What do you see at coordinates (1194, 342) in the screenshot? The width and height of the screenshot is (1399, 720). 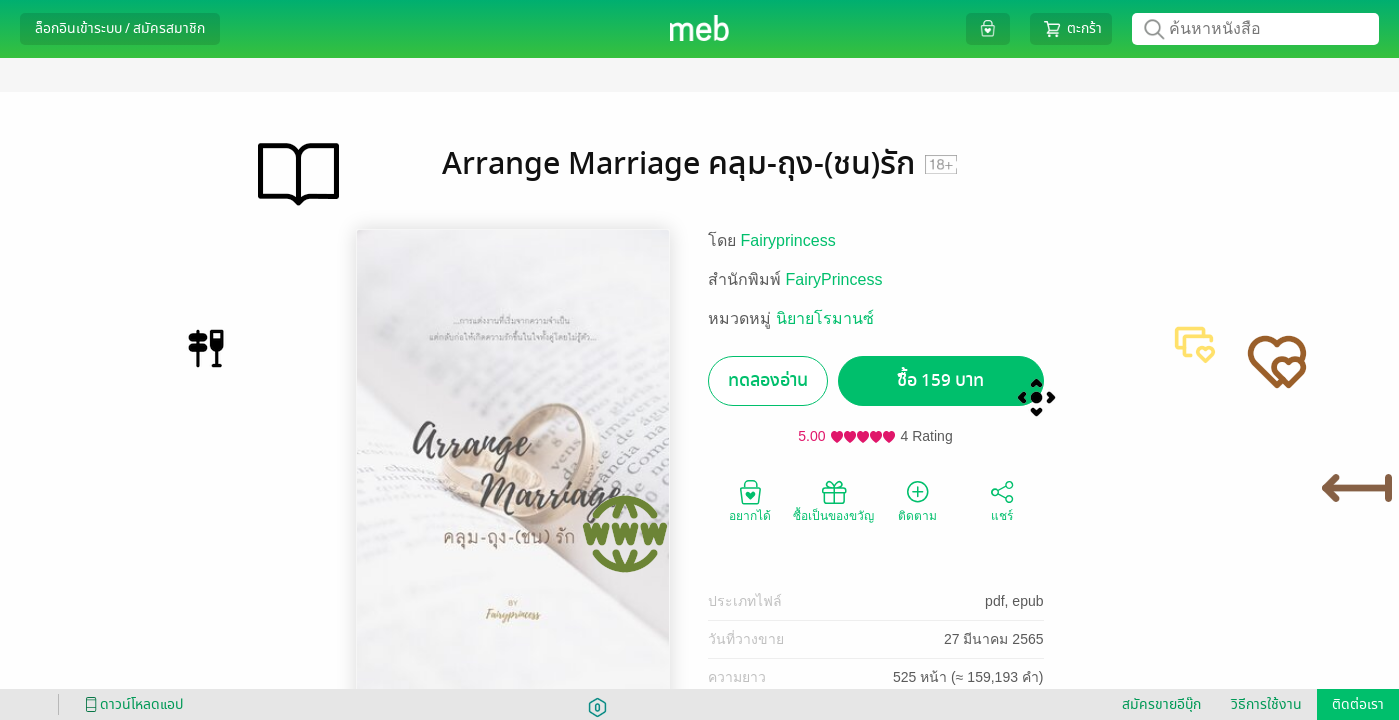 I see `donate or send money to a cause you love` at bounding box center [1194, 342].